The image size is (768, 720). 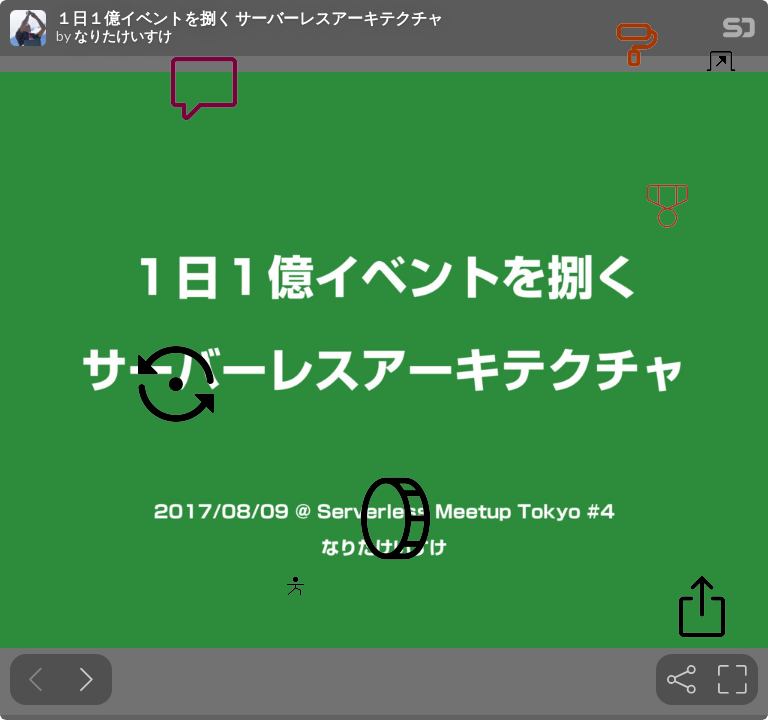 I want to click on reopen a previously closed issue, so click(x=176, y=384).